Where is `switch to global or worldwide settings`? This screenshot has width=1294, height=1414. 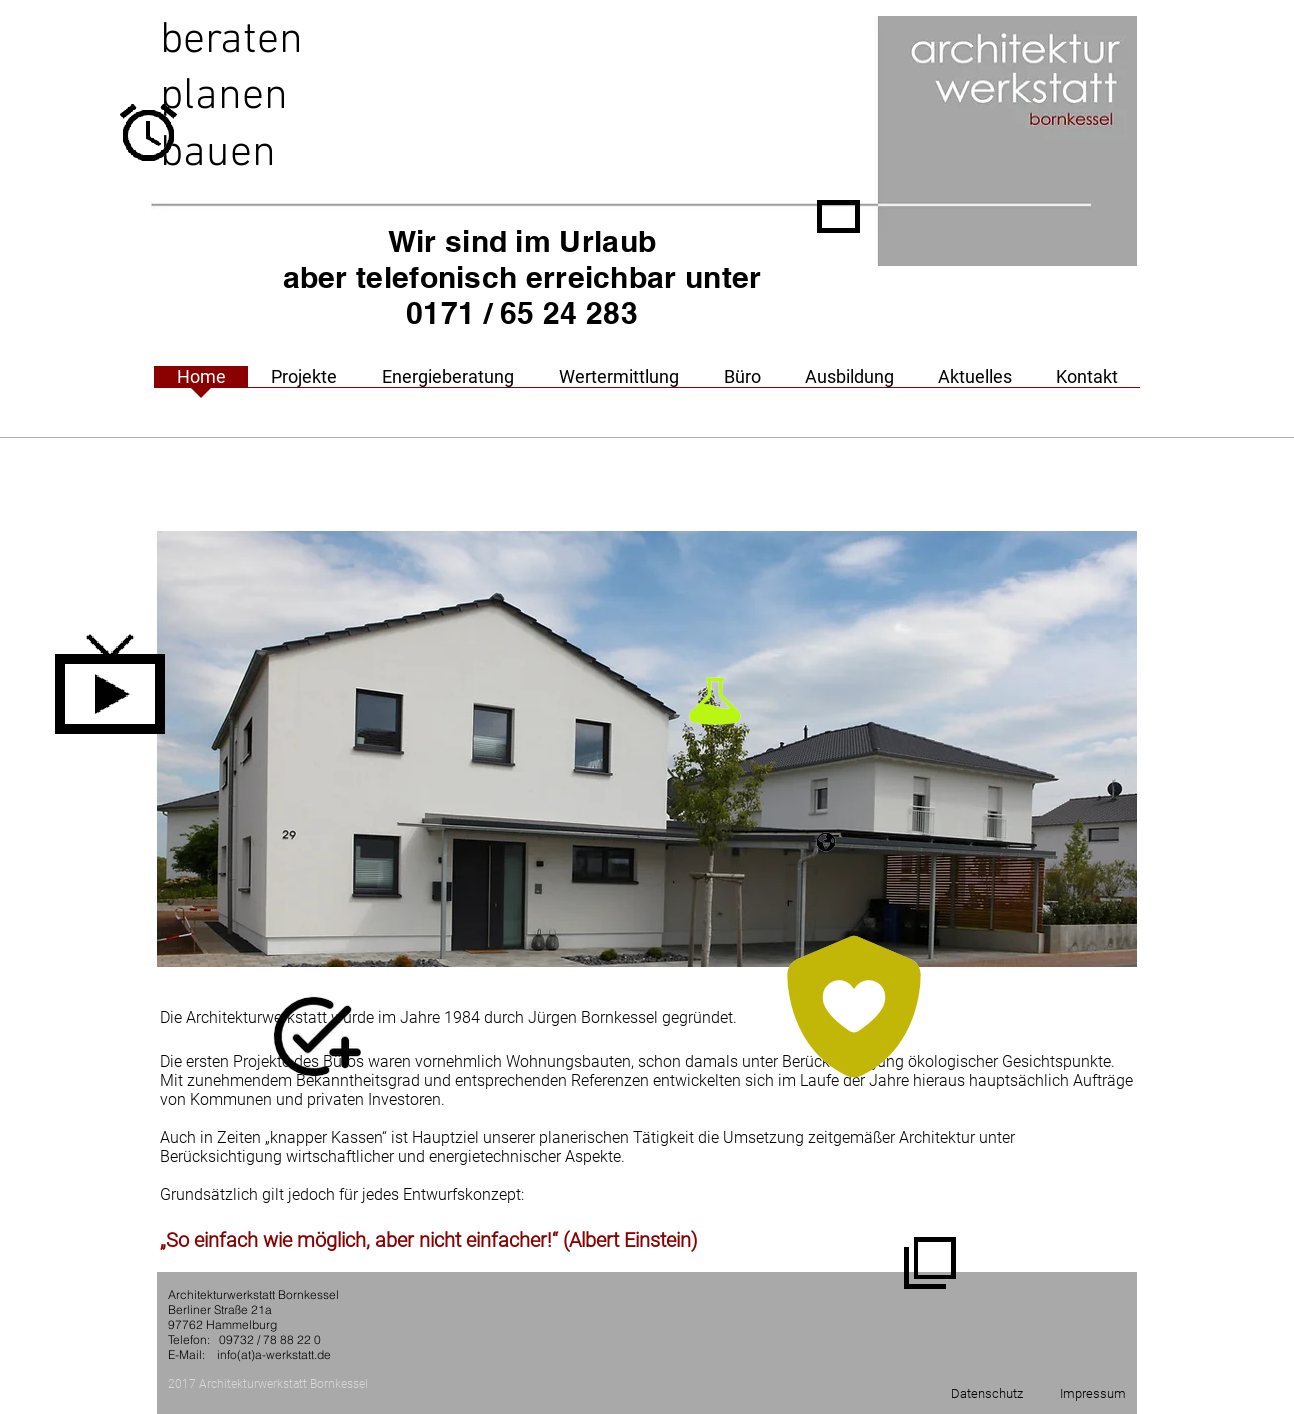 switch to global or worldwide settings is located at coordinates (826, 842).